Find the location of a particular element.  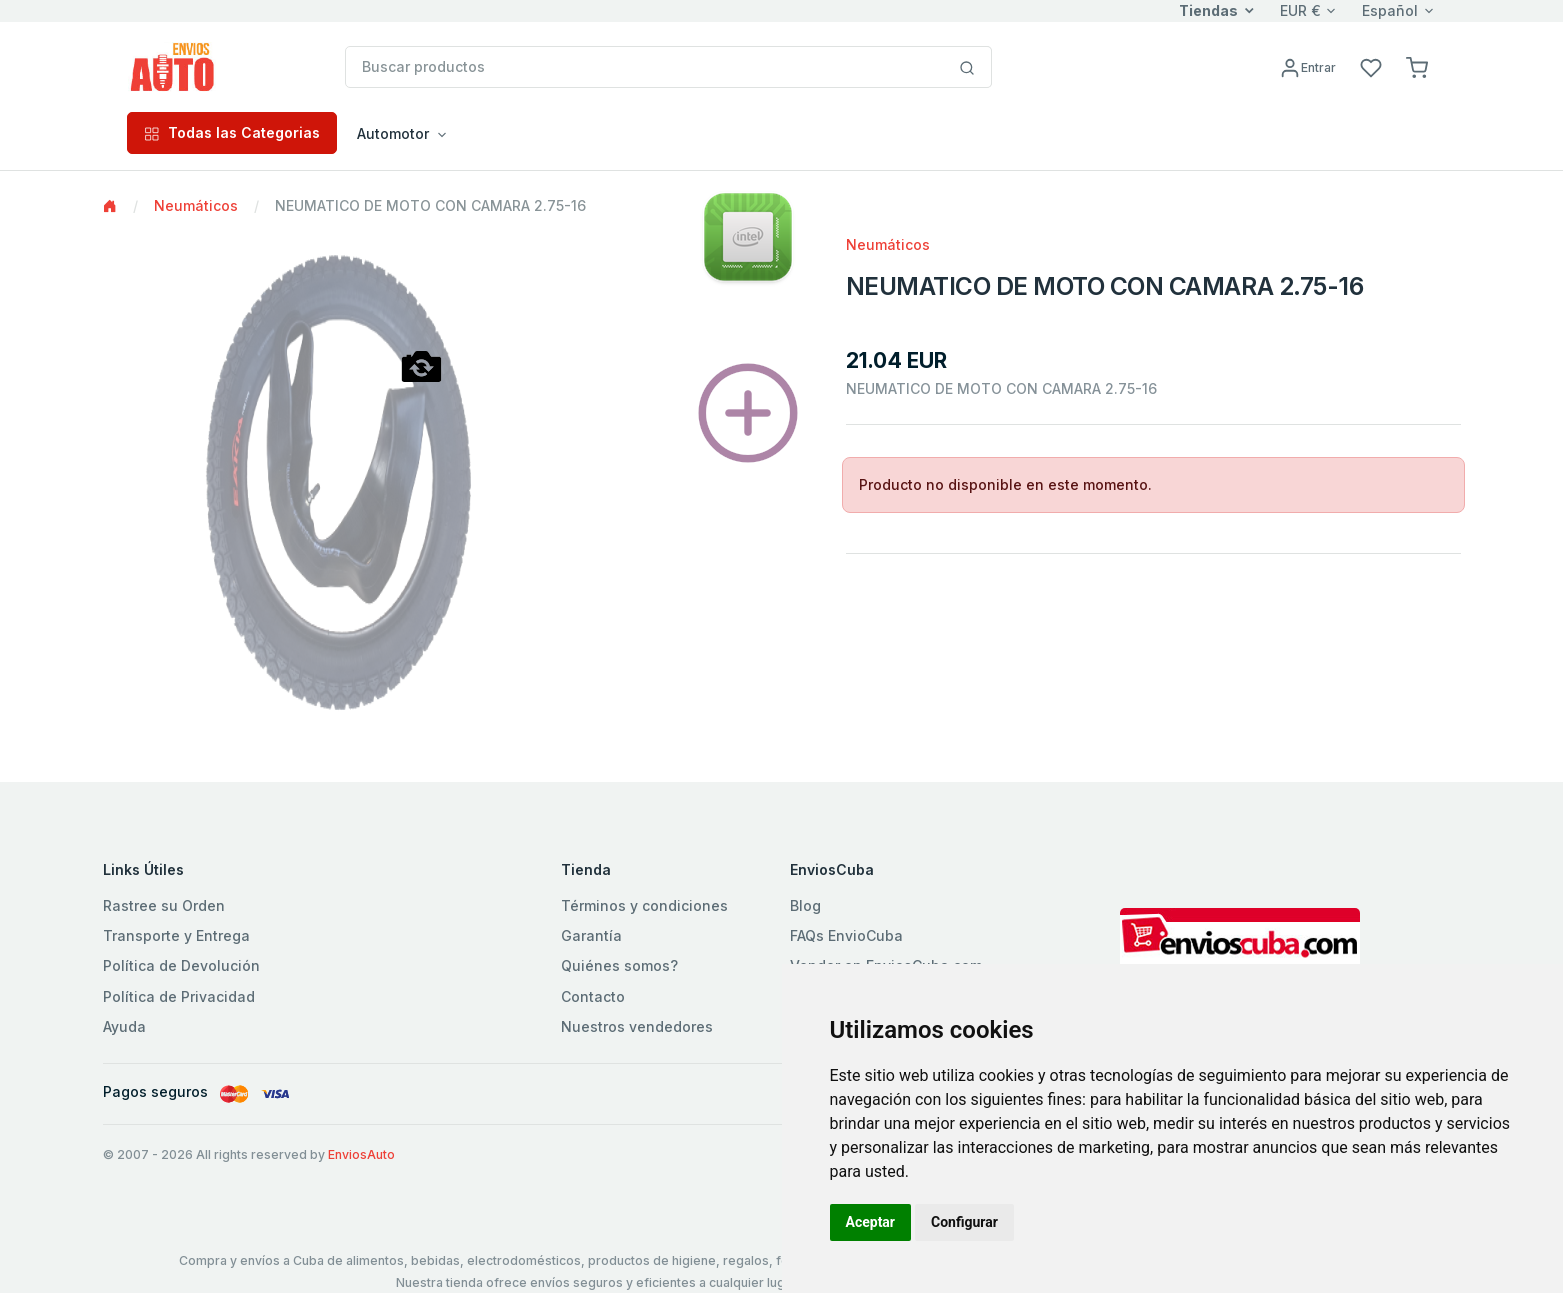

switch between front and rear camera is located at coordinates (421, 366).